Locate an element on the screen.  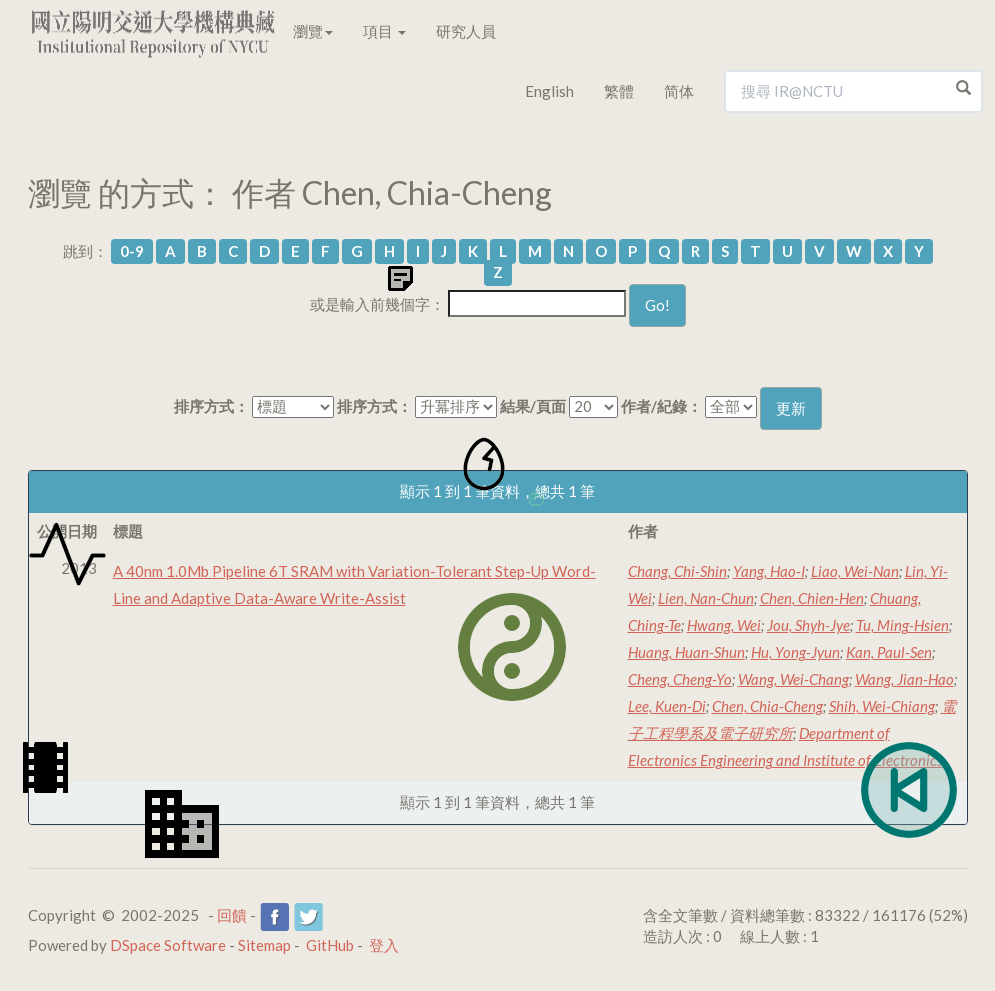
view company or organization profile is located at coordinates (182, 824).